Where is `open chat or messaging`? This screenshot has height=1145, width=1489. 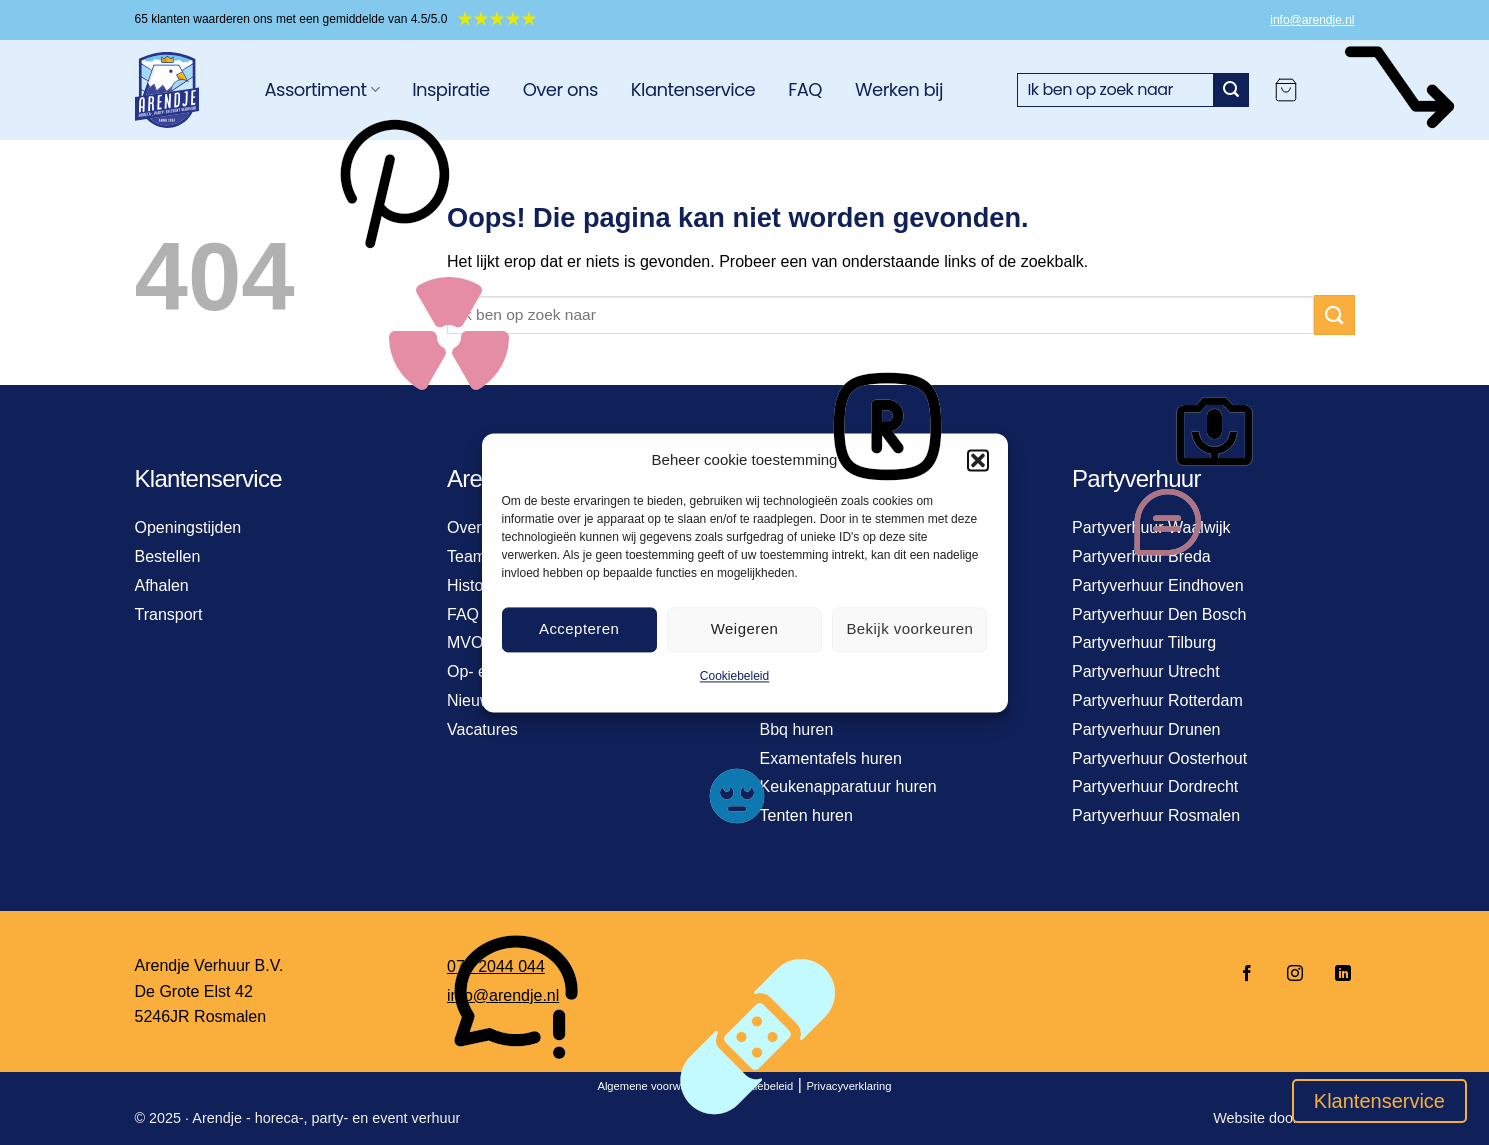
open chat or messaging is located at coordinates (1166, 523).